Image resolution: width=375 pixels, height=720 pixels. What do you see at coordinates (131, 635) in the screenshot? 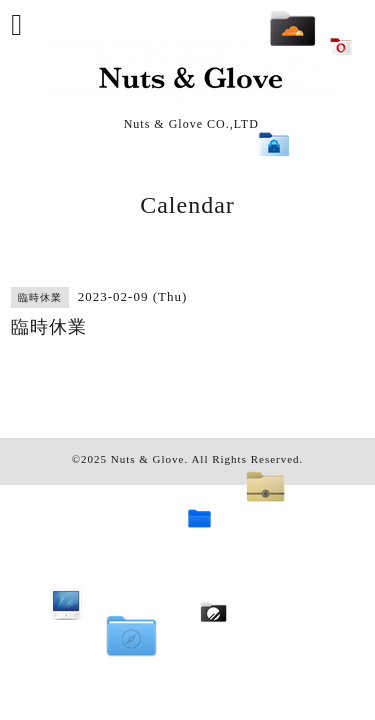
I see `open web browser bookmarks folder` at bounding box center [131, 635].